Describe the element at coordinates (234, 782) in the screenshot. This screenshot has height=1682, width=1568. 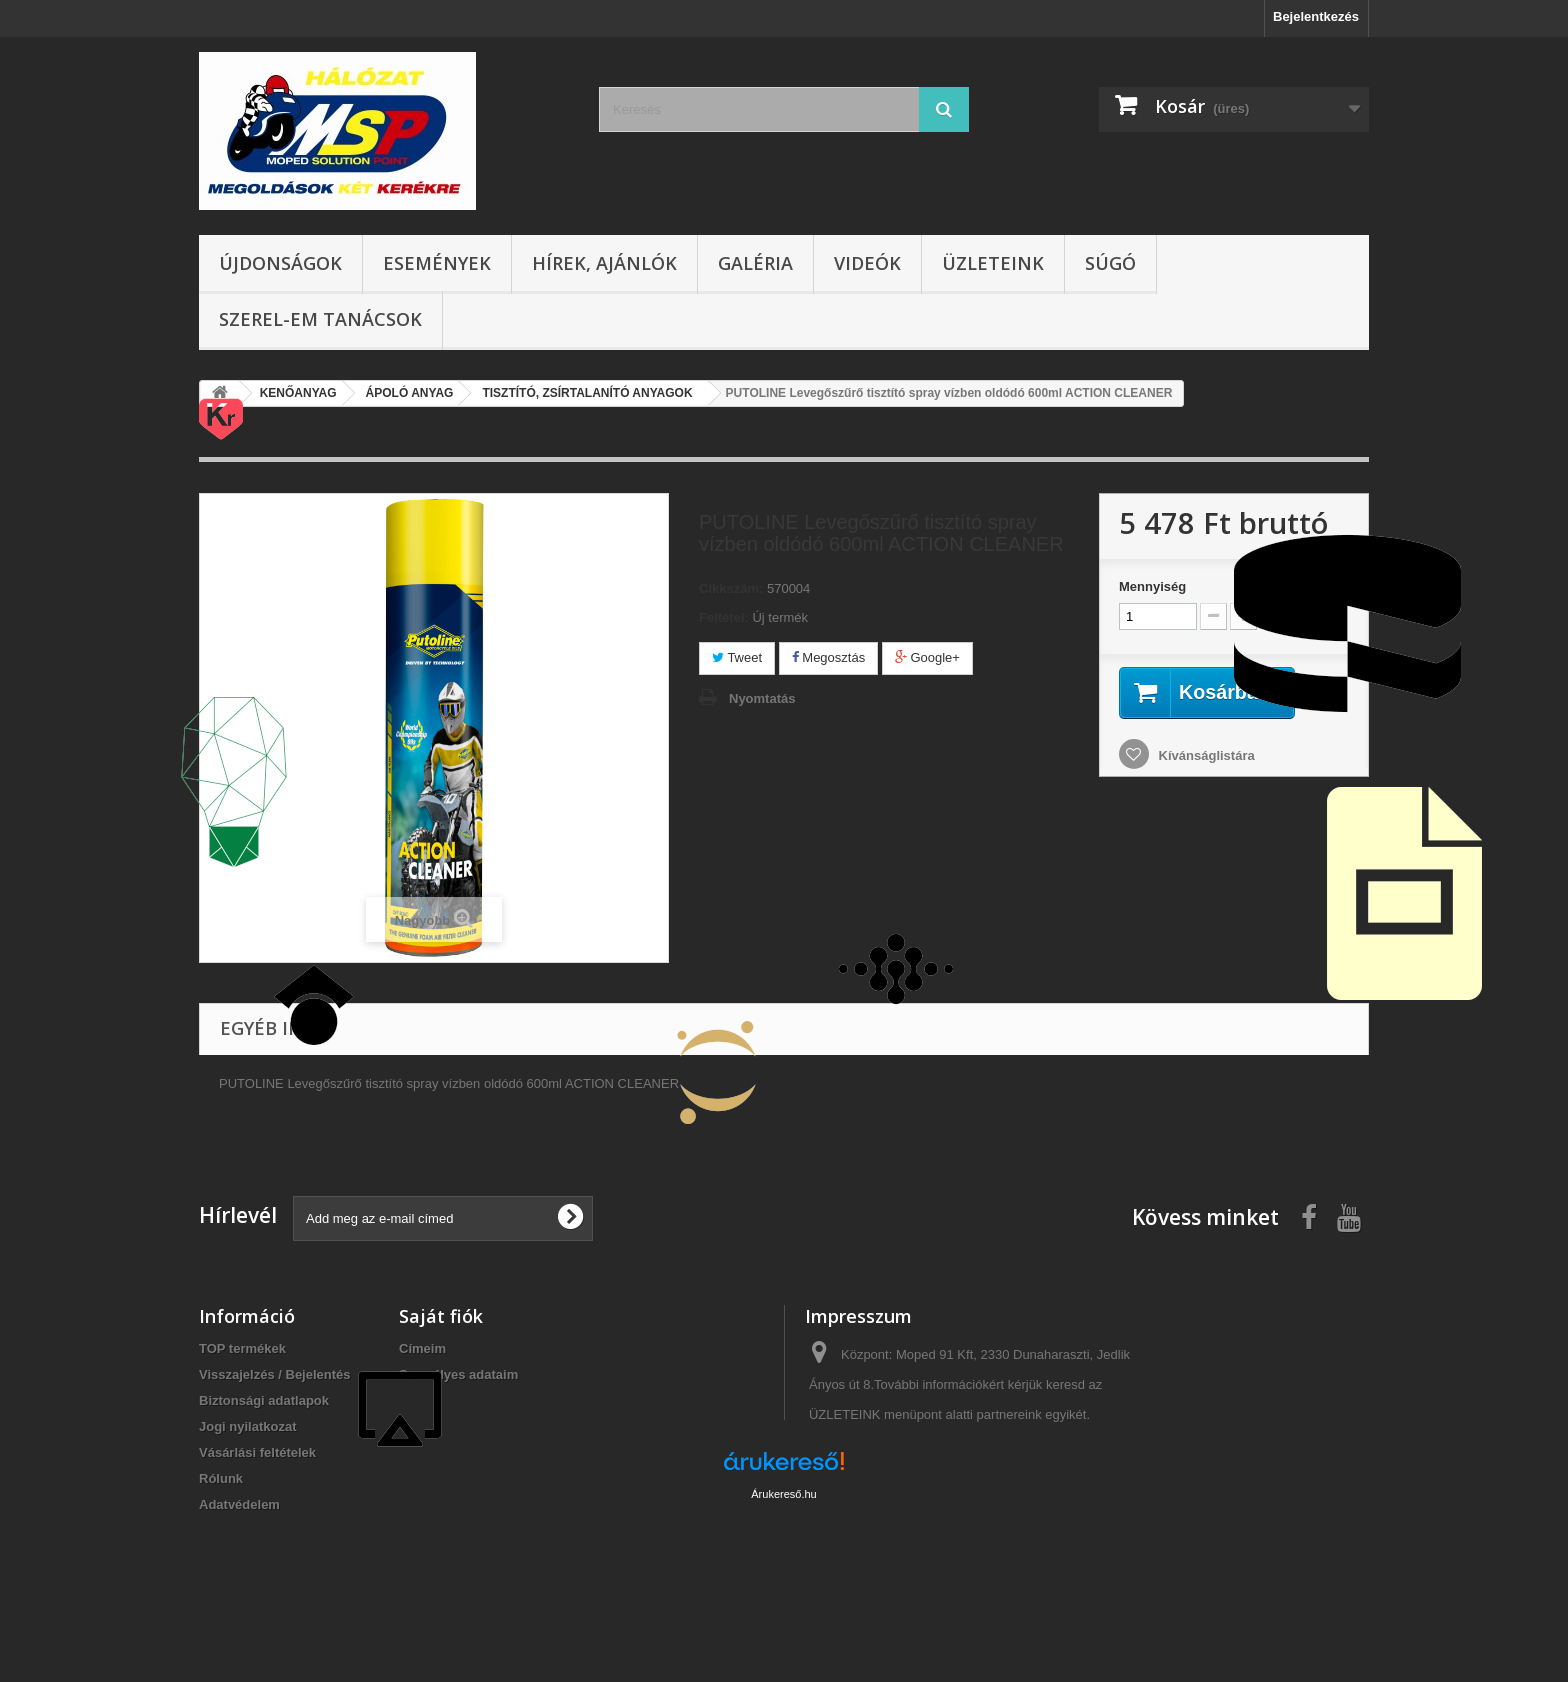
I see `open the minds social network app` at that location.